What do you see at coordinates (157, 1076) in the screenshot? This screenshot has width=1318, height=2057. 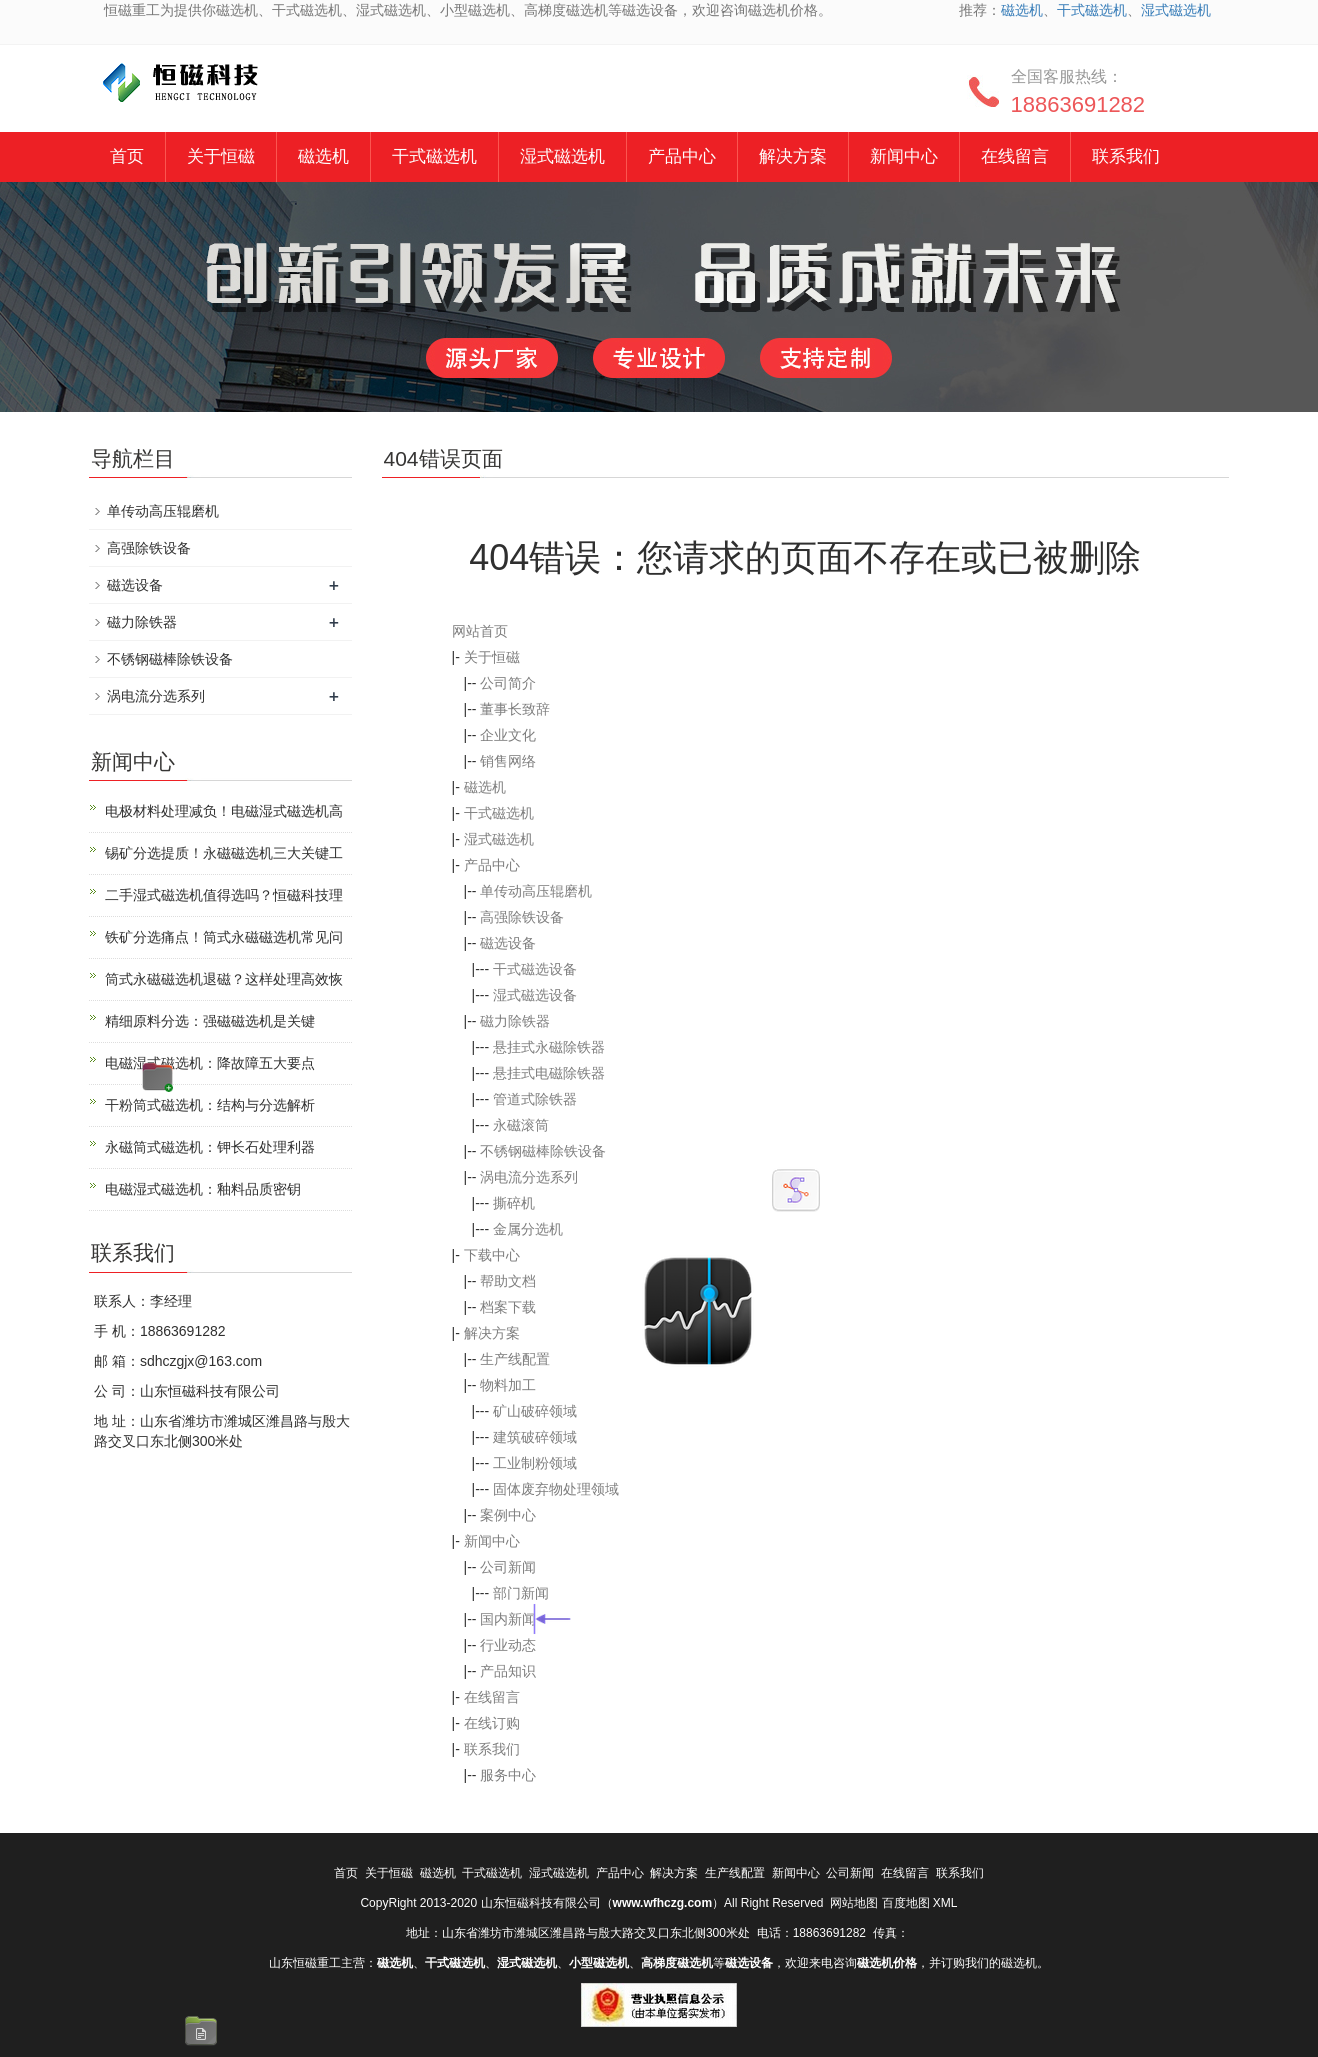 I see `create a new folder` at bounding box center [157, 1076].